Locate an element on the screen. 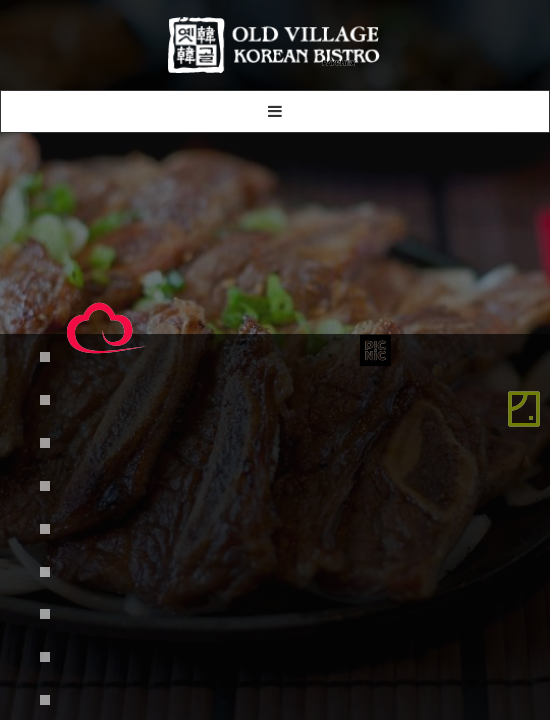 The width and height of the screenshot is (550, 720). open the Picnic grocery delivery app is located at coordinates (375, 350).